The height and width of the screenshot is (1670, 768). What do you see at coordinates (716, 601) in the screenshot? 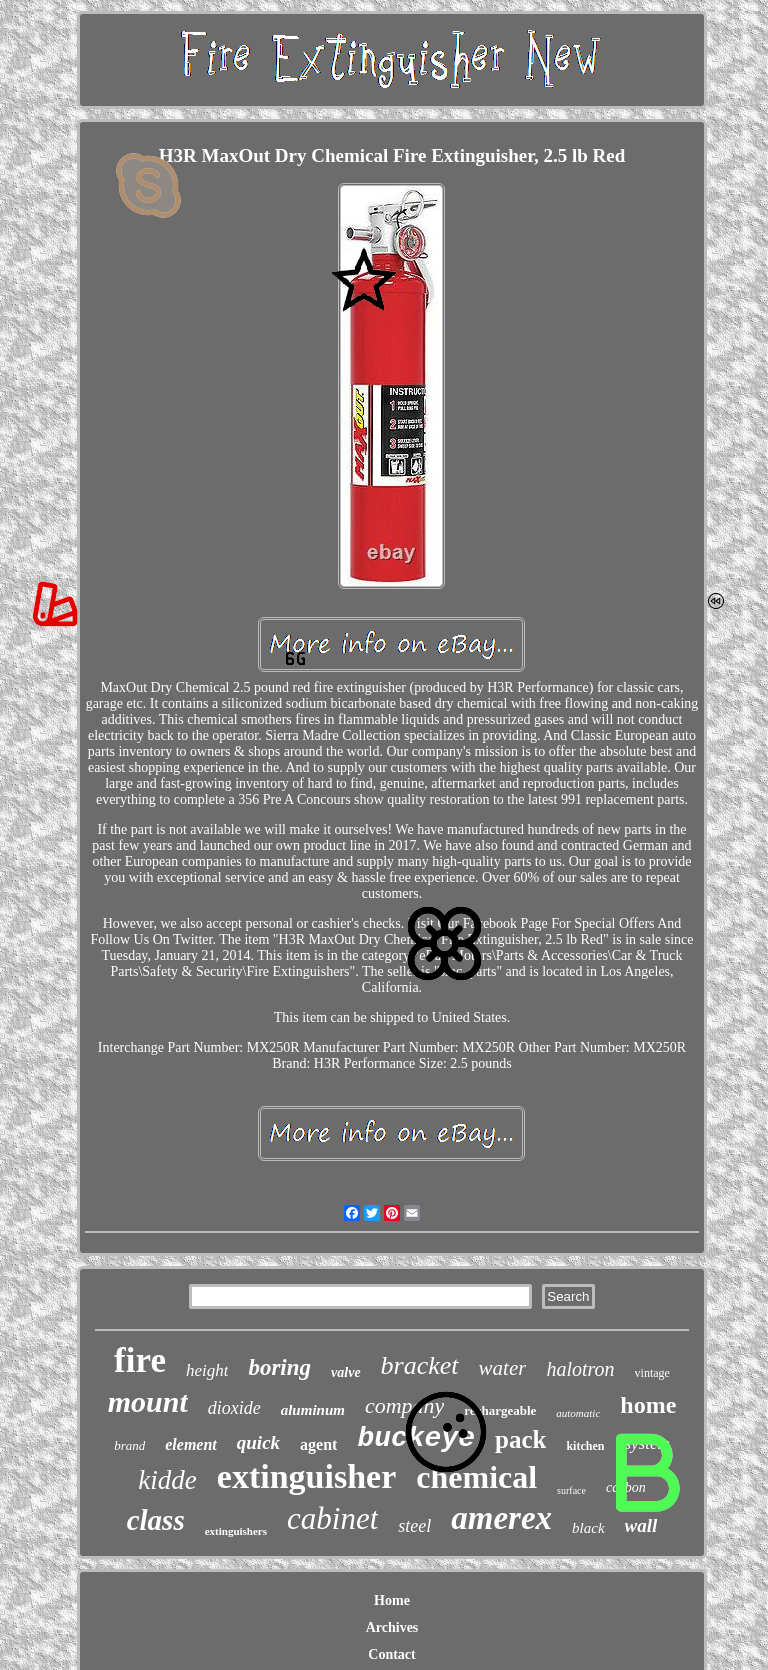
I see `rewind or skip backward in media playback` at bounding box center [716, 601].